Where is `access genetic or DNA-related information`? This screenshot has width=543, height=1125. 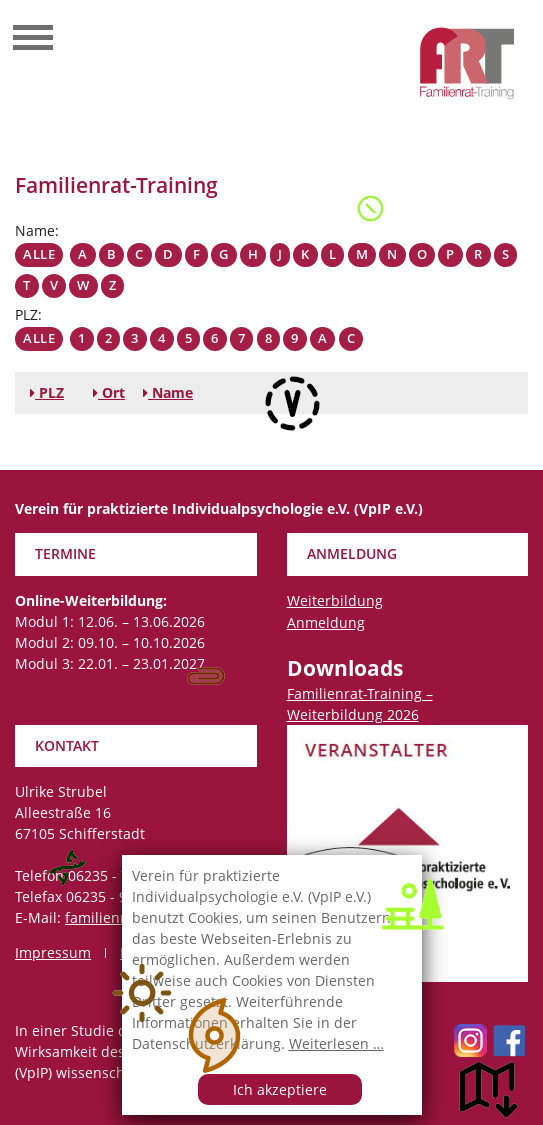
access genetic or DNA-related information is located at coordinates (67, 867).